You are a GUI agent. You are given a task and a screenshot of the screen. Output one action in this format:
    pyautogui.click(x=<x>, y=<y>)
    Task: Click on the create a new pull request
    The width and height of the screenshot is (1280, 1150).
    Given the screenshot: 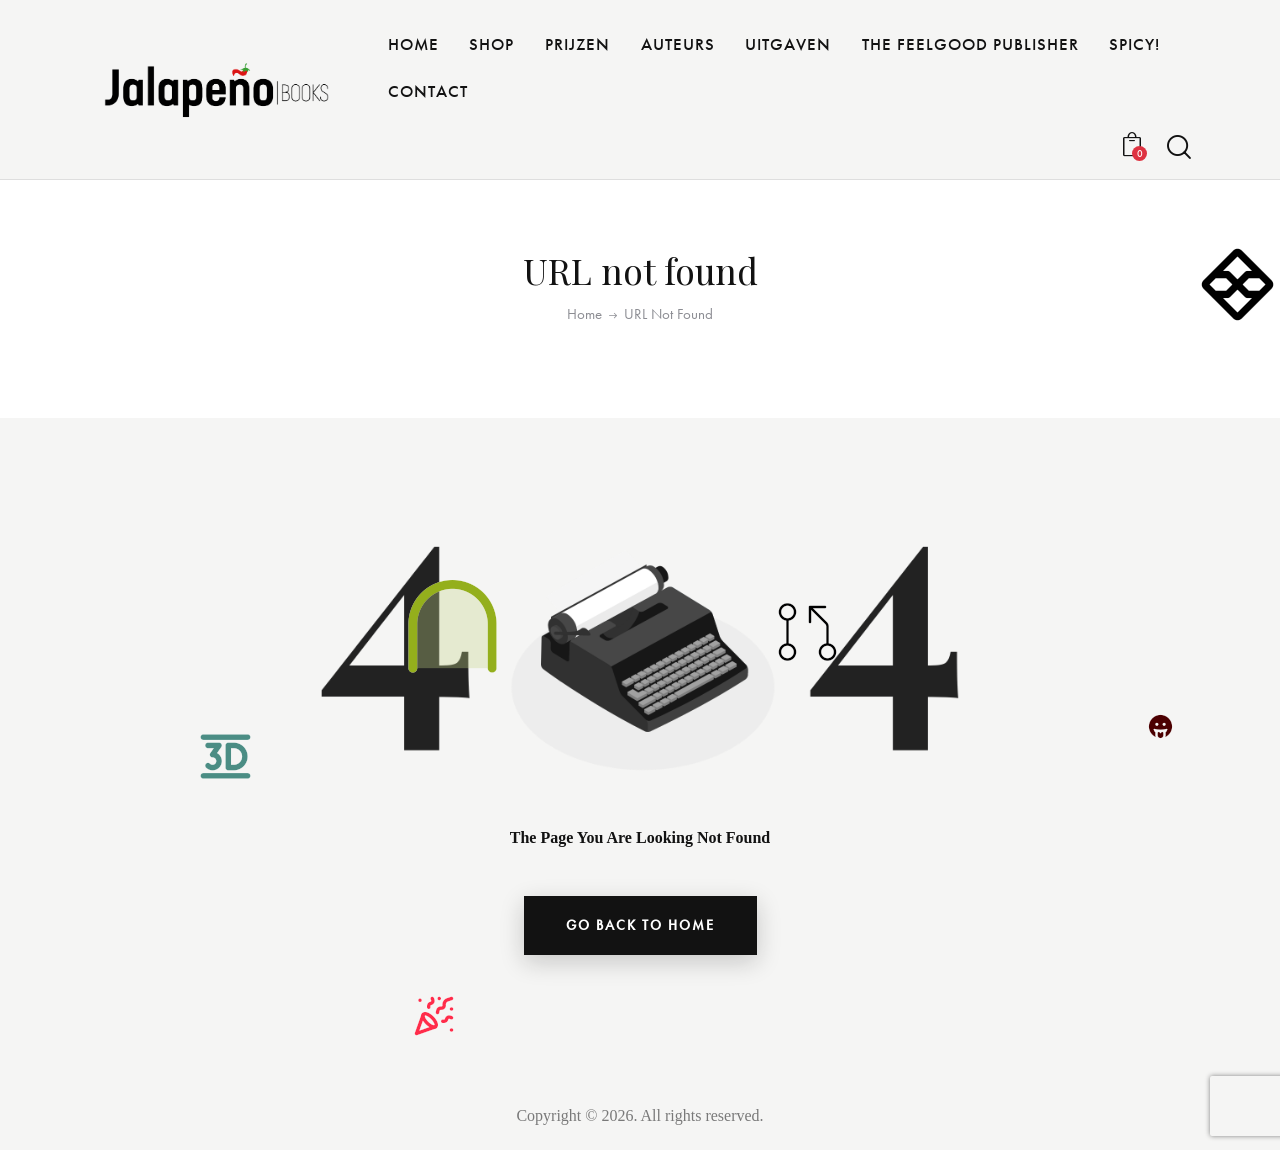 What is the action you would take?
    pyautogui.click(x=805, y=632)
    